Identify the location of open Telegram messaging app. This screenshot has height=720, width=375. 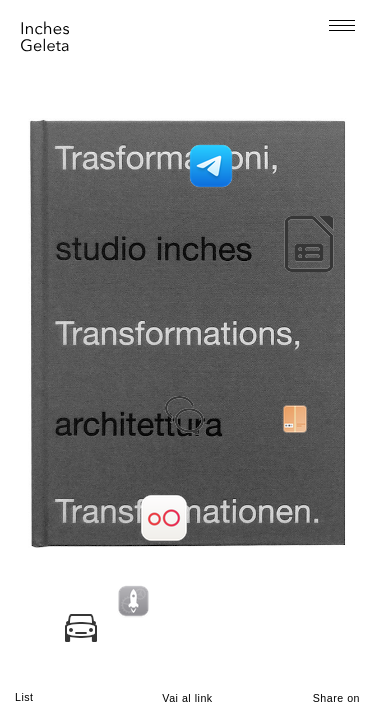
(211, 166).